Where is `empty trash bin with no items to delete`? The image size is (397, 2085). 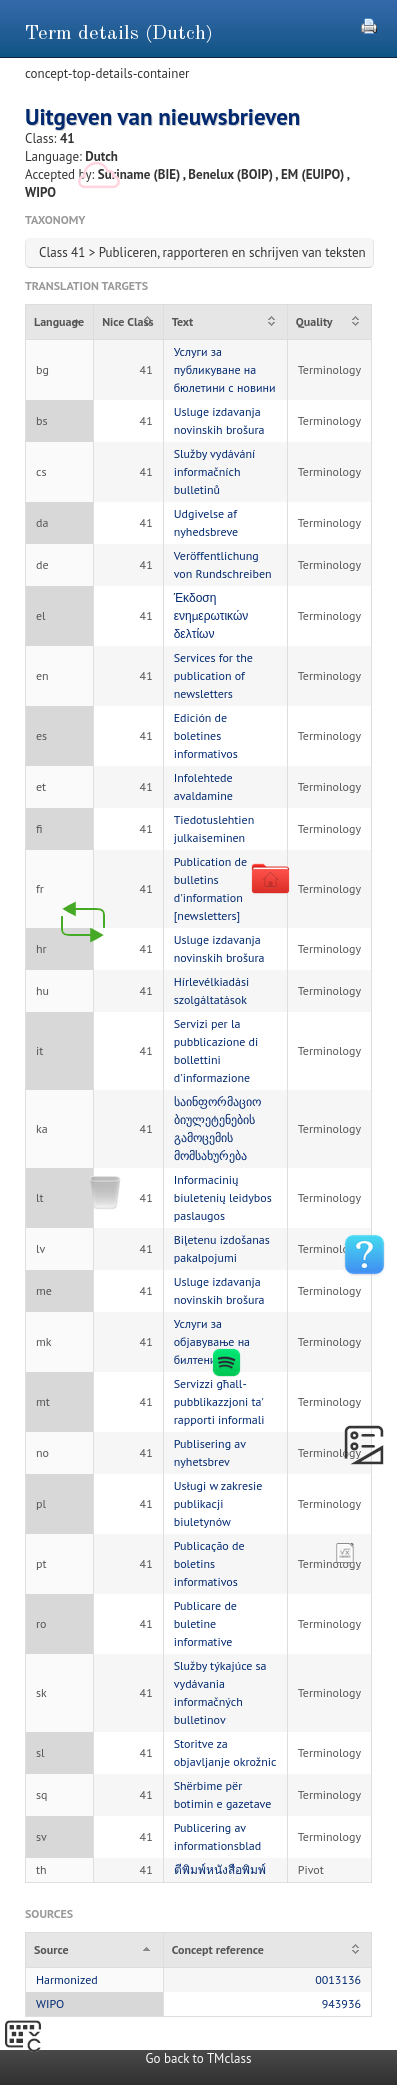
empty trash bin with no items to delete is located at coordinates (105, 1192).